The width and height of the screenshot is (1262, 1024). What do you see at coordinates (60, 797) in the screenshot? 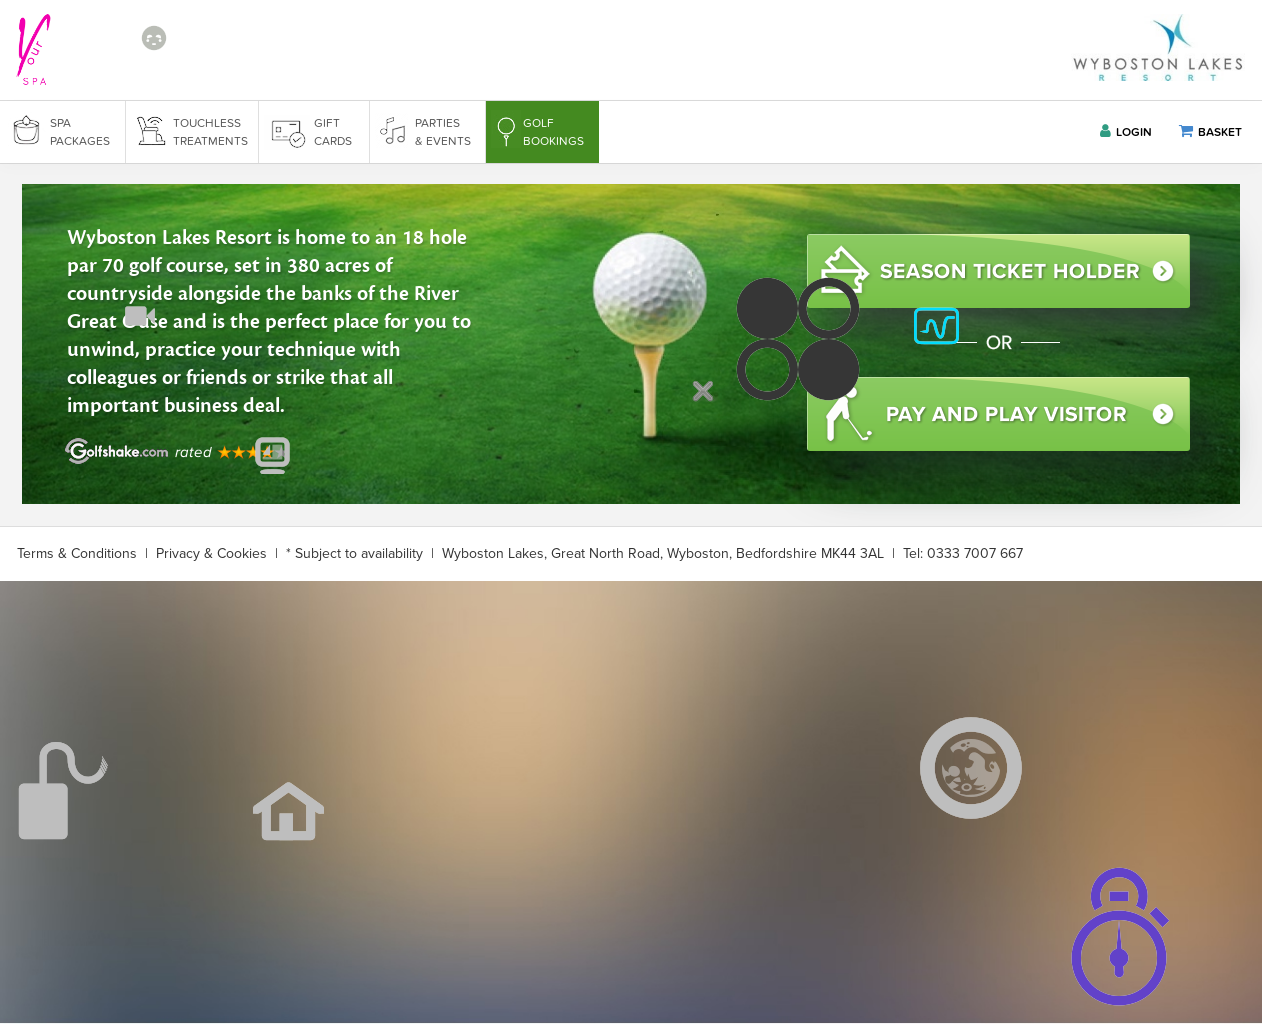
I see `colorhug colorimeter device indicator` at bounding box center [60, 797].